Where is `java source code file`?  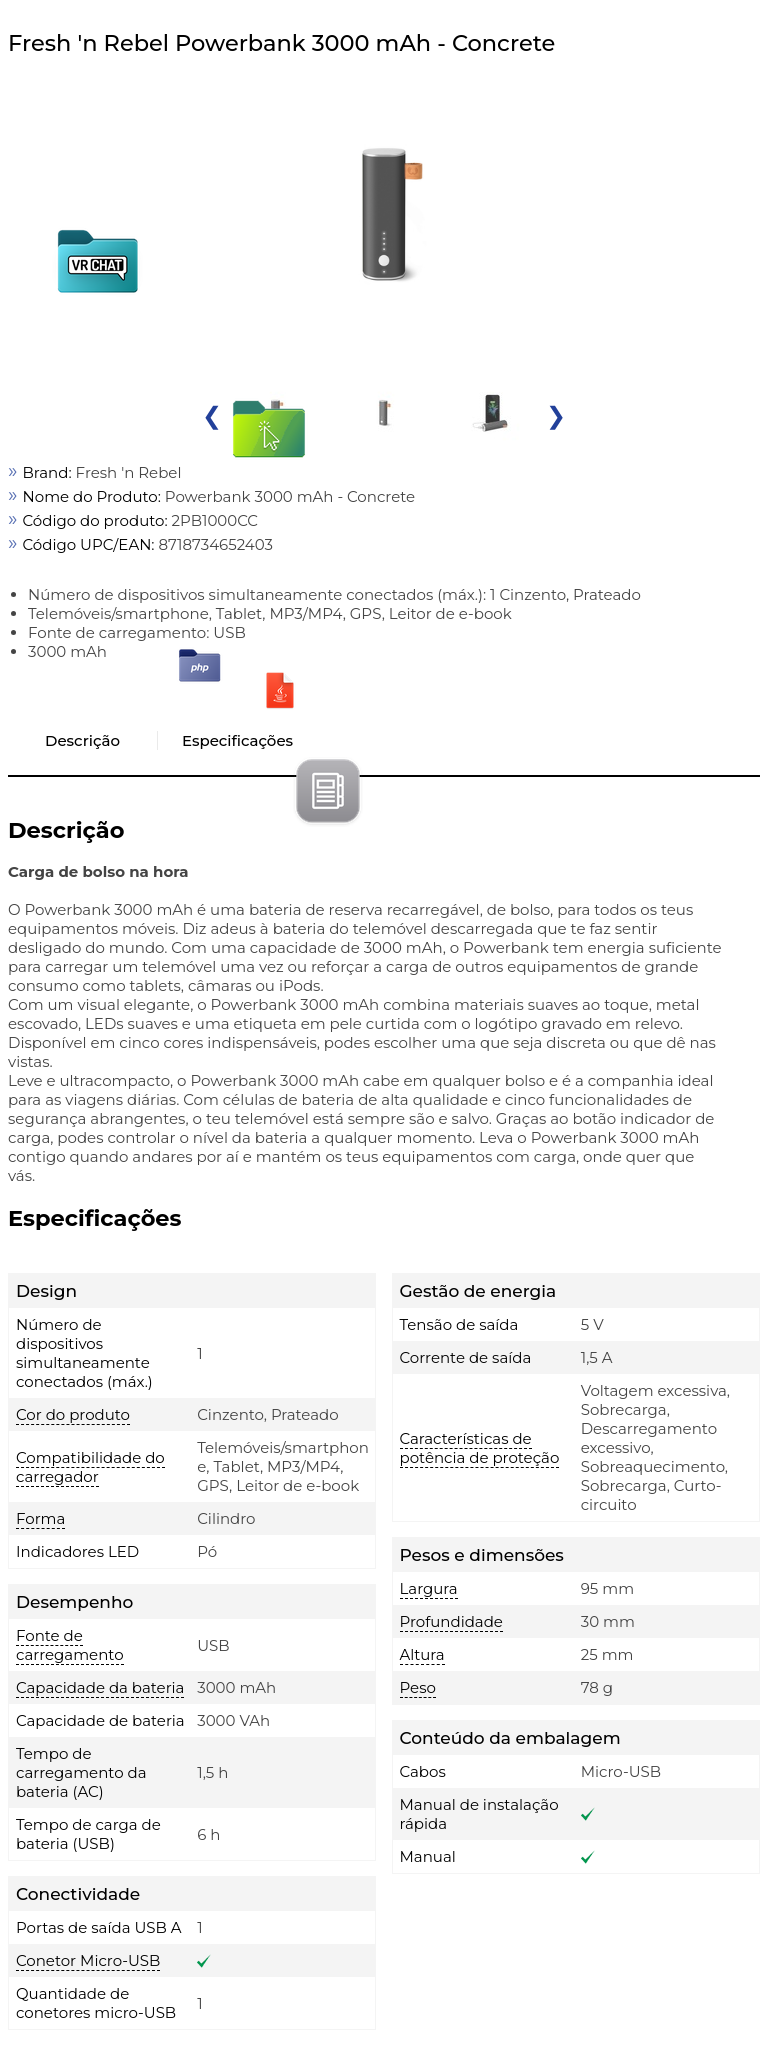 java source code file is located at coordinates (280, 691).